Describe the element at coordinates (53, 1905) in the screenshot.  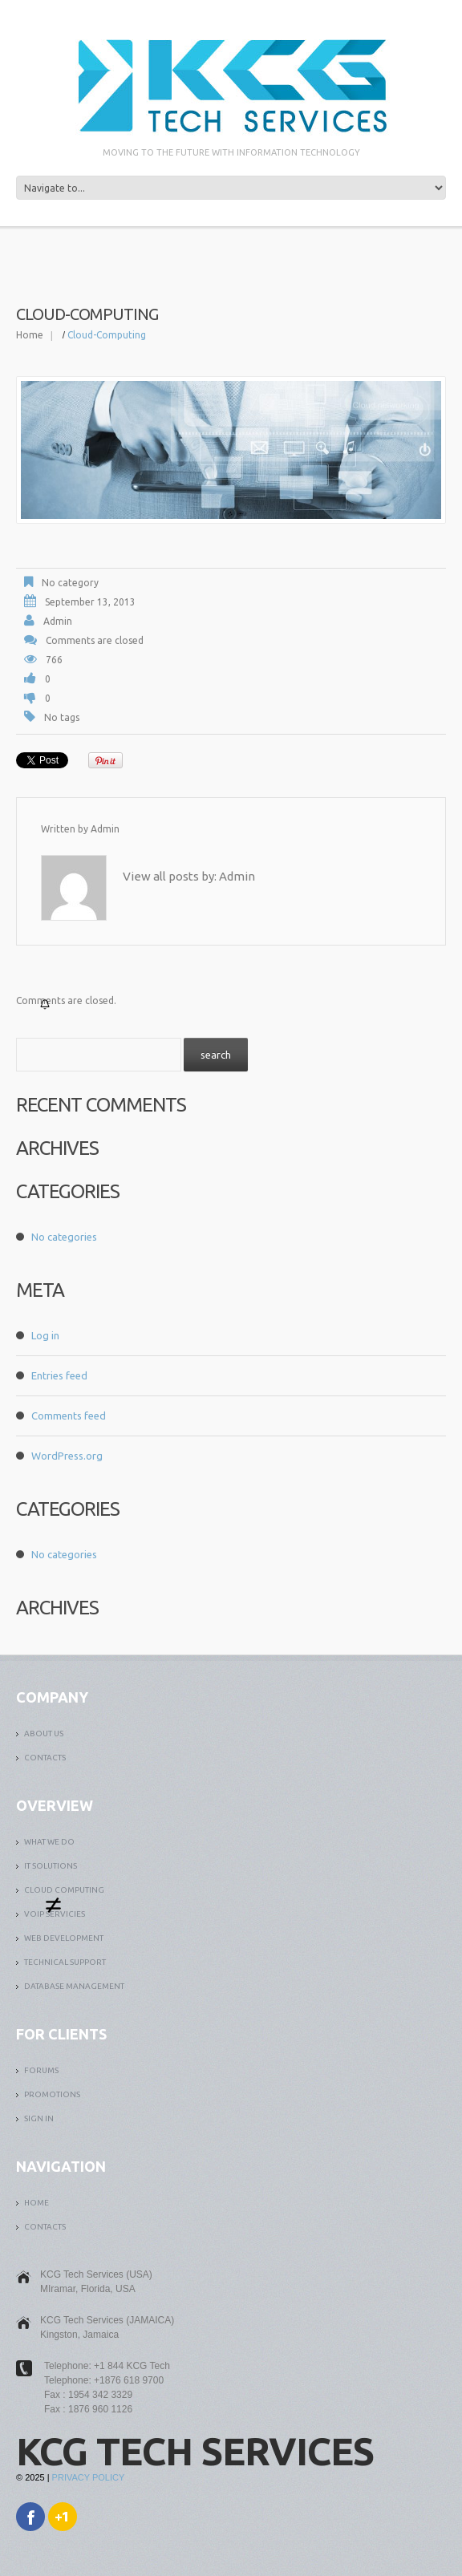
I see `indicates values are not equal or mismatched` at that location.